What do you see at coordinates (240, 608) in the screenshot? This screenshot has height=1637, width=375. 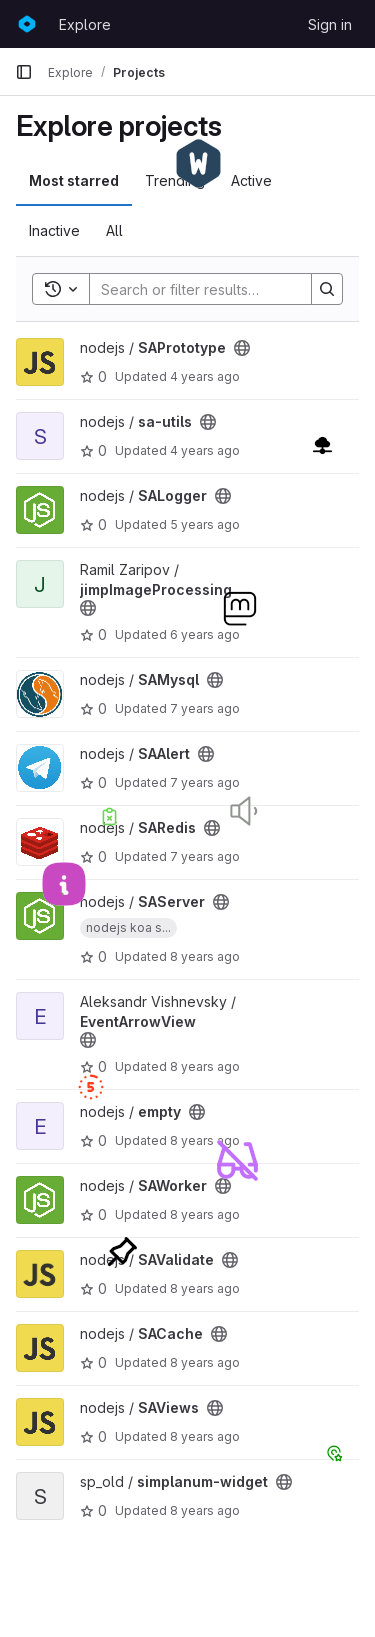 I see `open mastodon app` at bounding box center [240, 608].